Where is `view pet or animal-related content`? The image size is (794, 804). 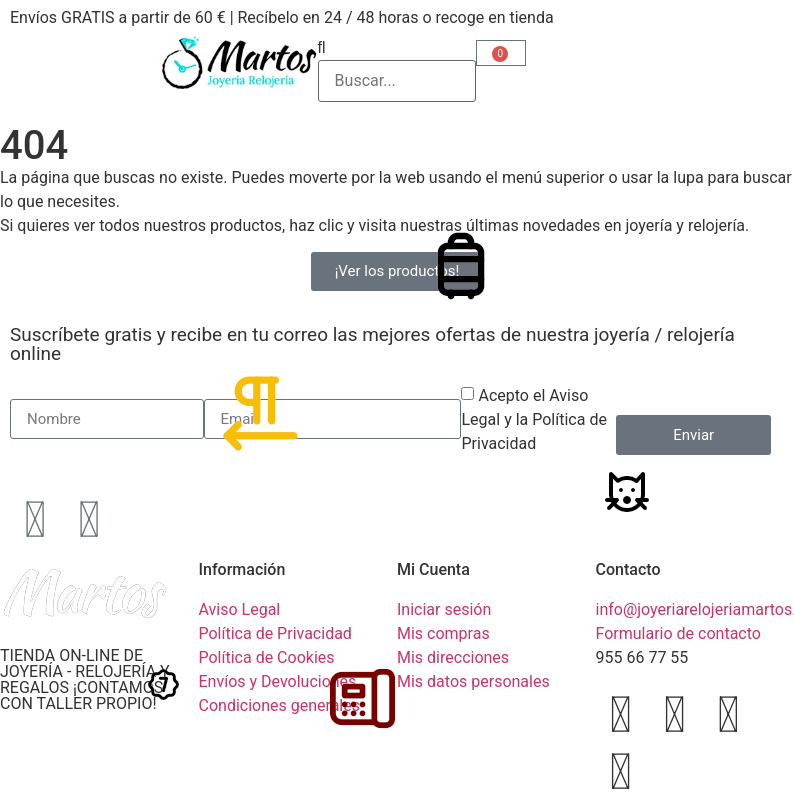 view pet or animal-related content is located at coordinates (627, 492).